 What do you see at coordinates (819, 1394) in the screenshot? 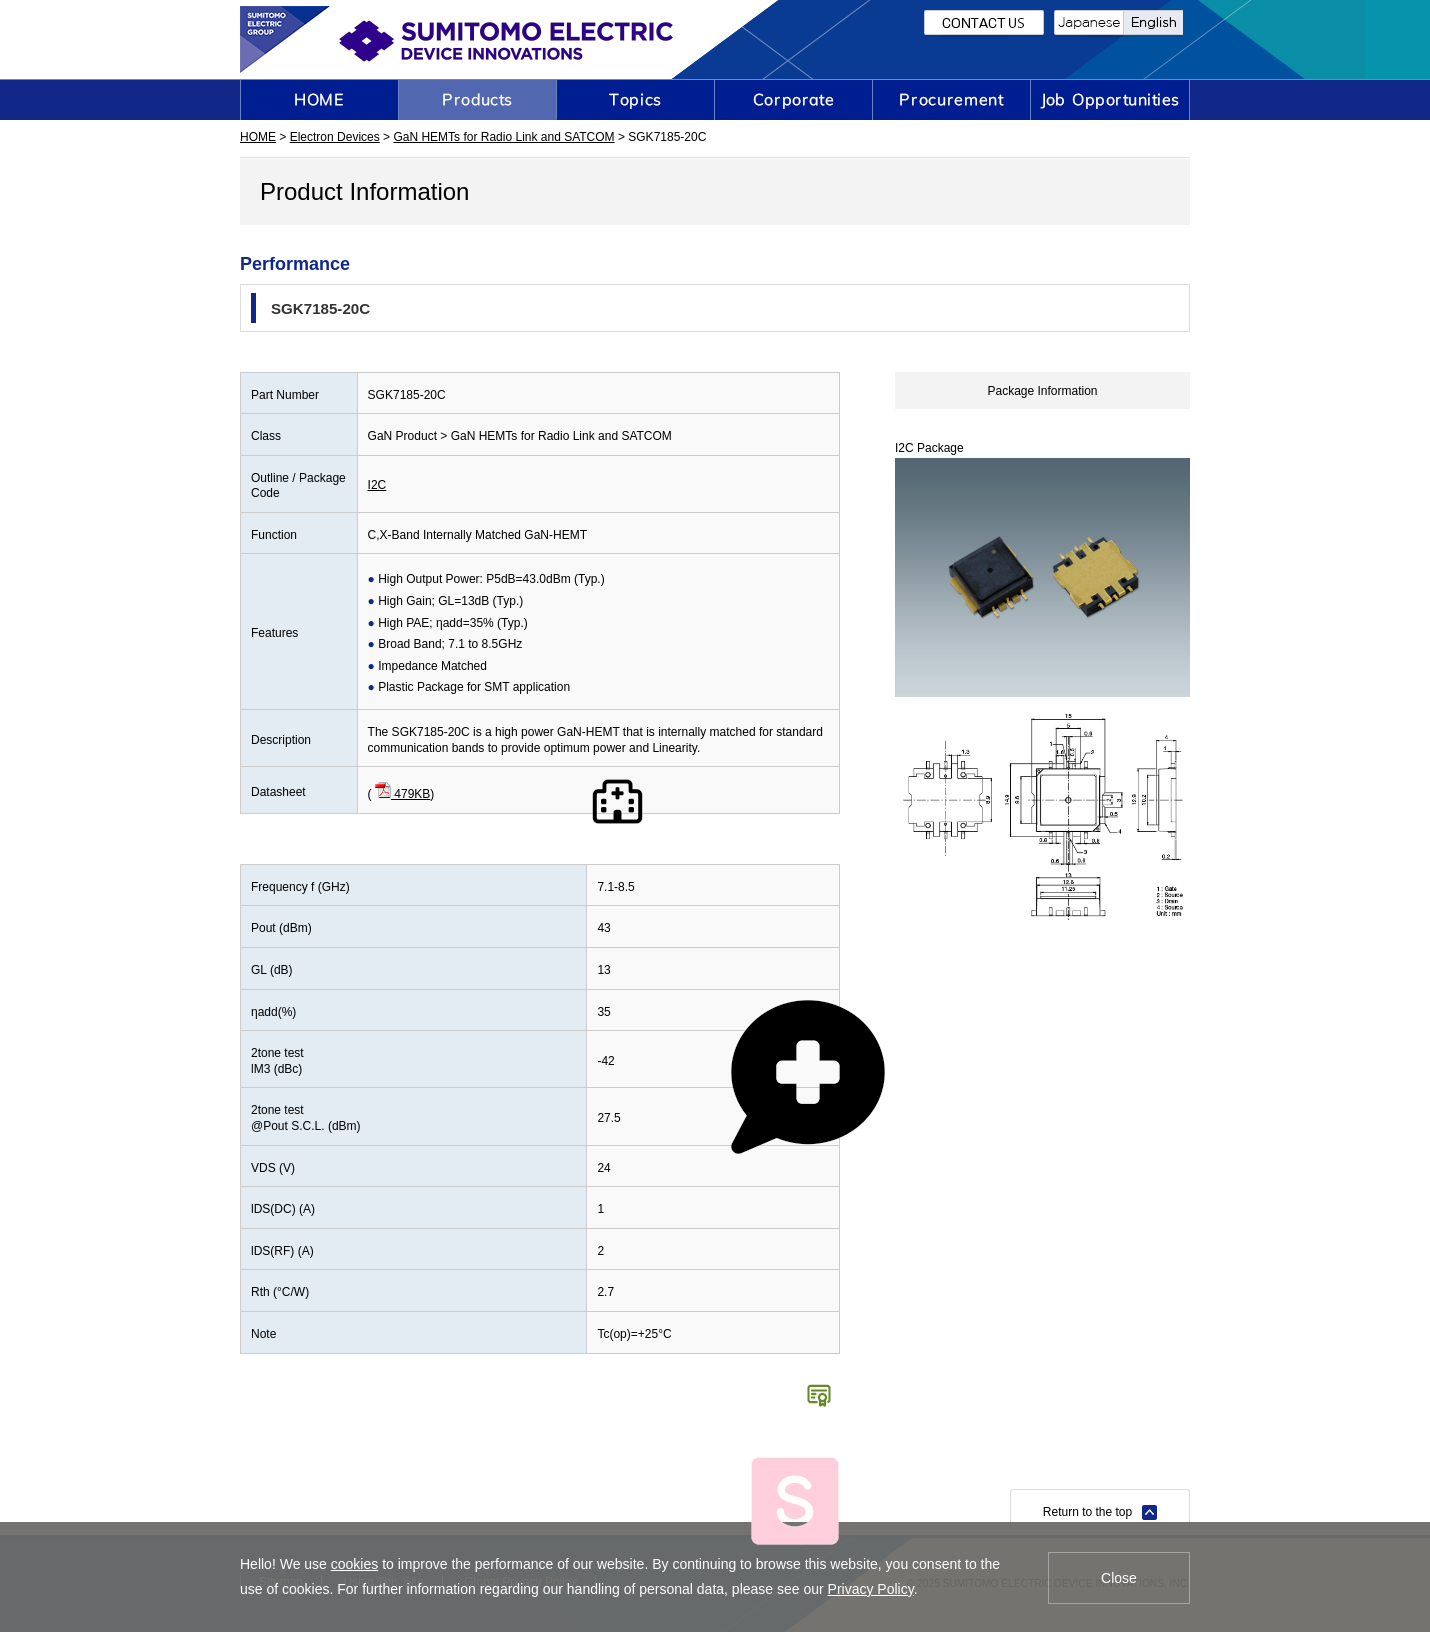
I see `view certificate or credential details` at bounding box center [819, 1394].